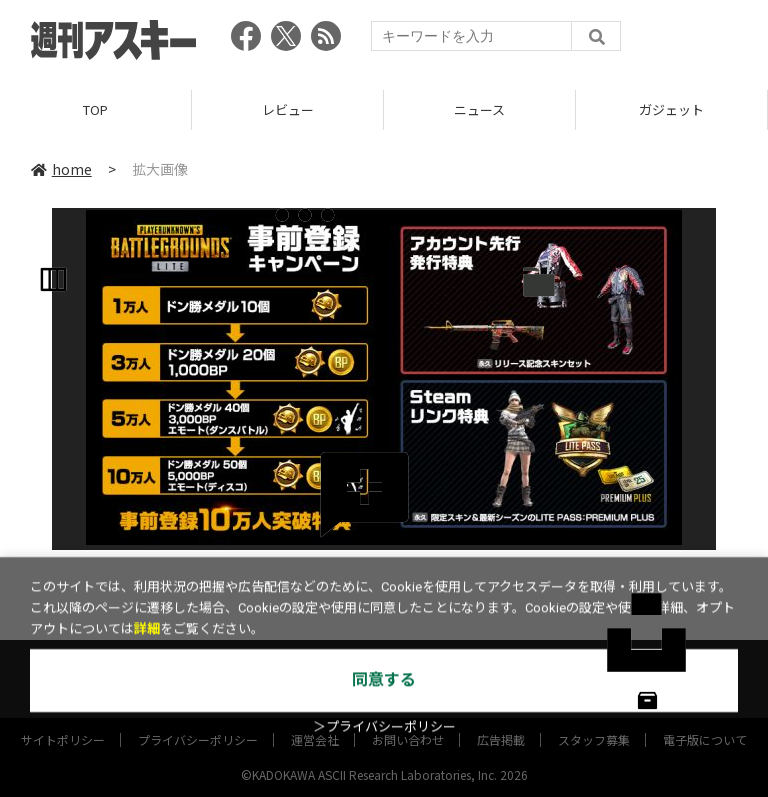 The image size is (768, 797). I want to click on access more options or actions, so click(305, 215).